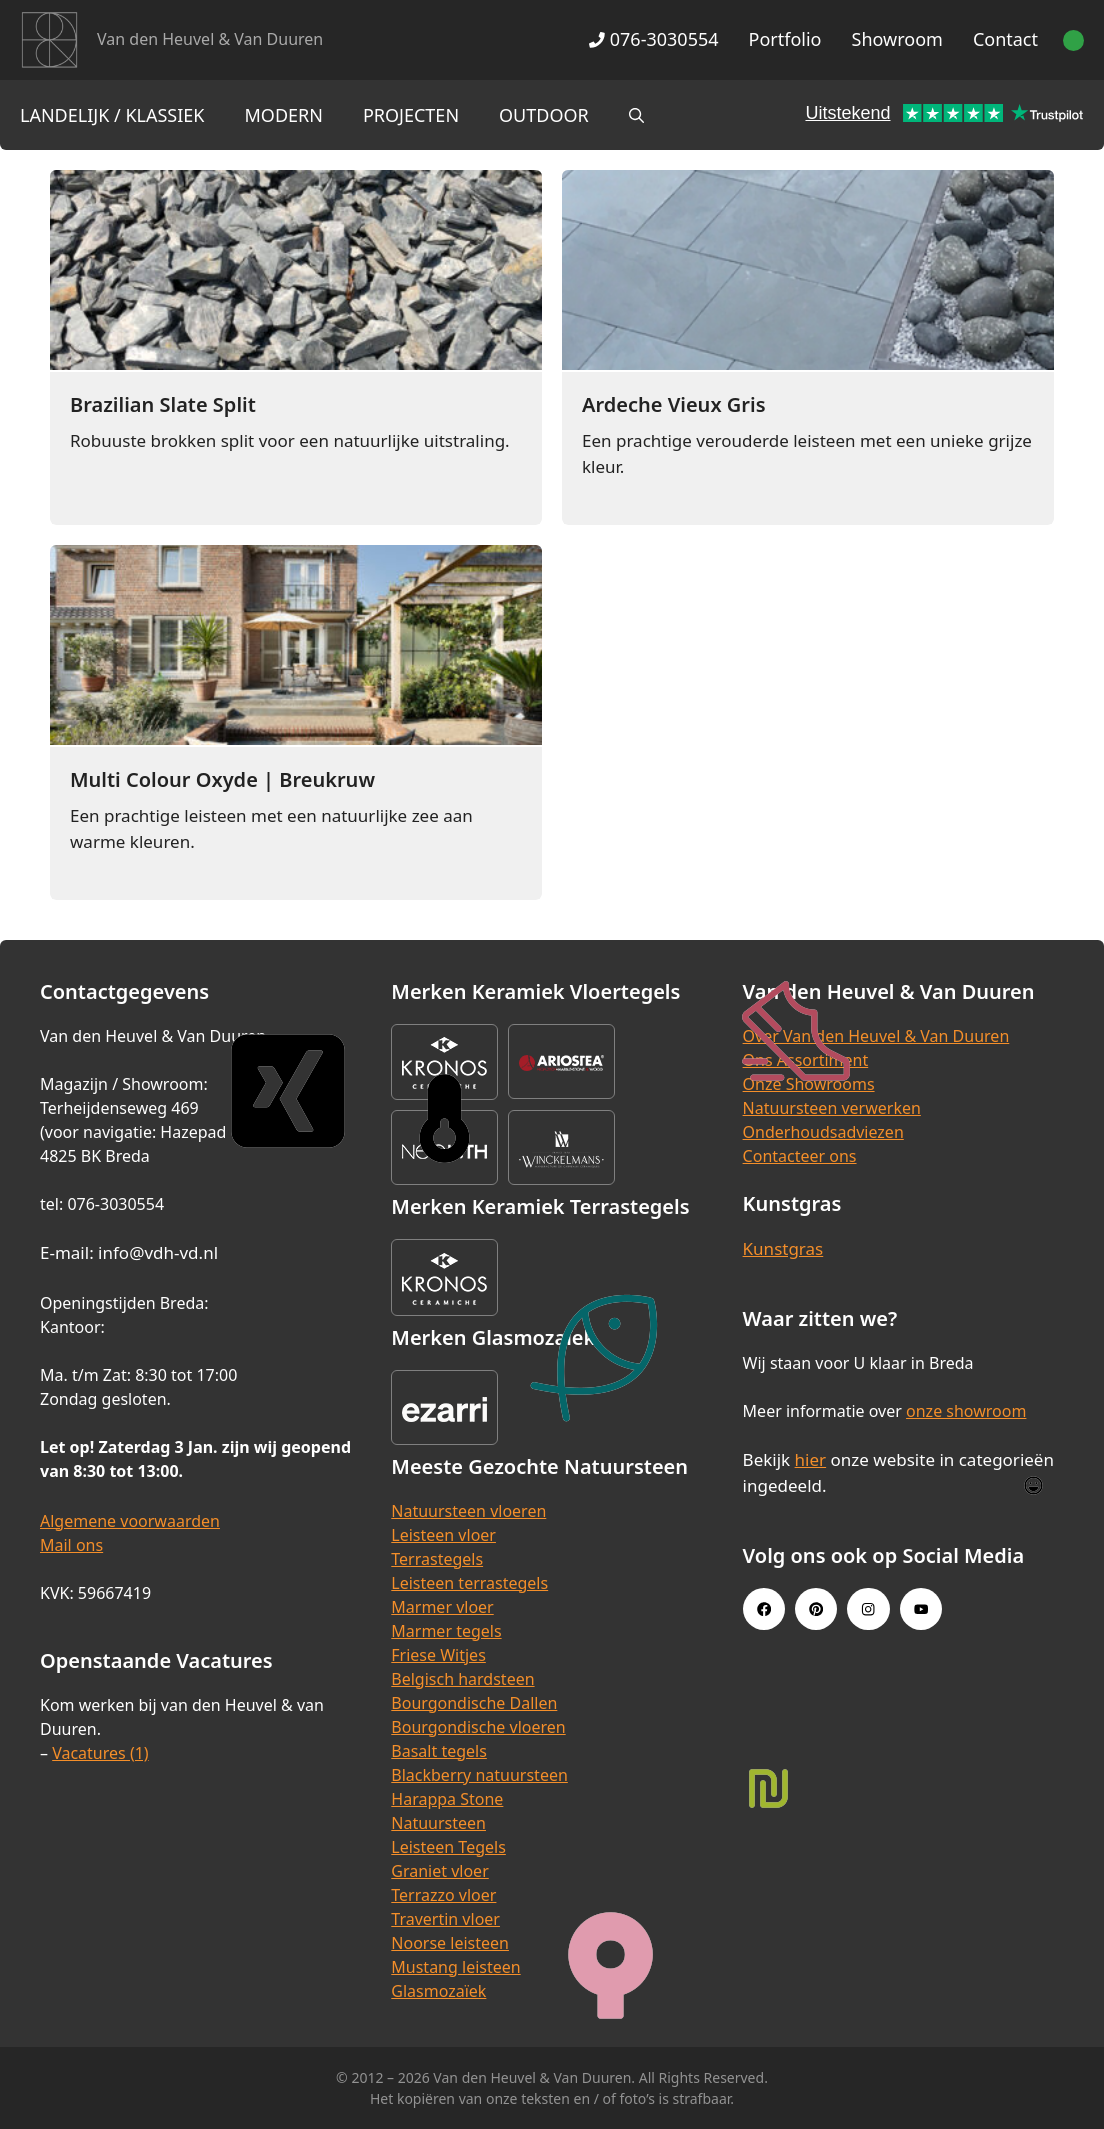  Describe the element at coordinates (610, 1965) in the screenshot. I see `open sourcetree git client` at that location.